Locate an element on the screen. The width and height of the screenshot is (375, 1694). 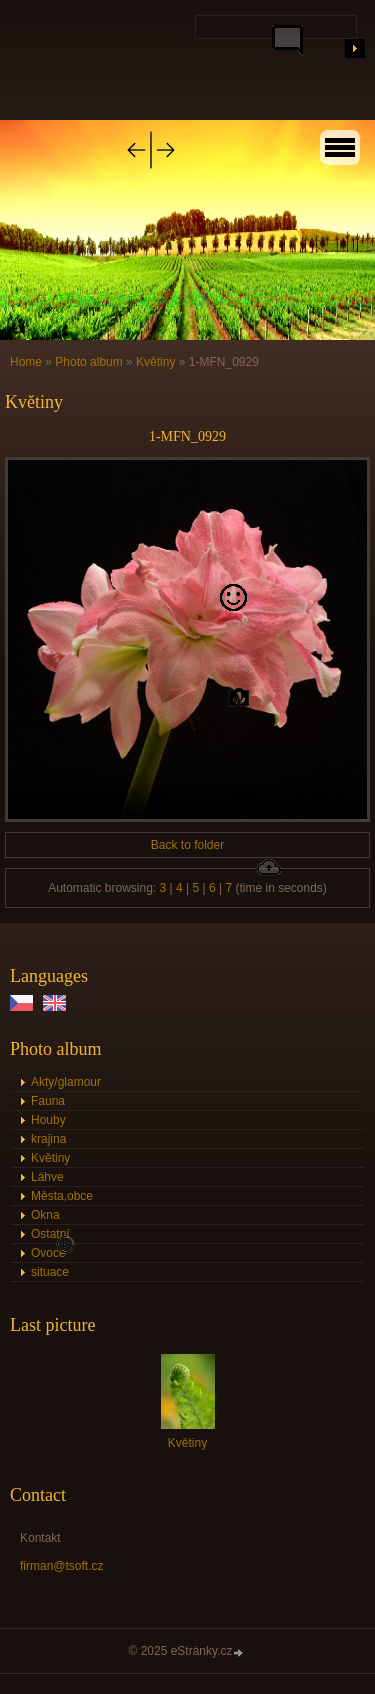
open Parsinta video learning platform is located at coordinates (65, 1244).